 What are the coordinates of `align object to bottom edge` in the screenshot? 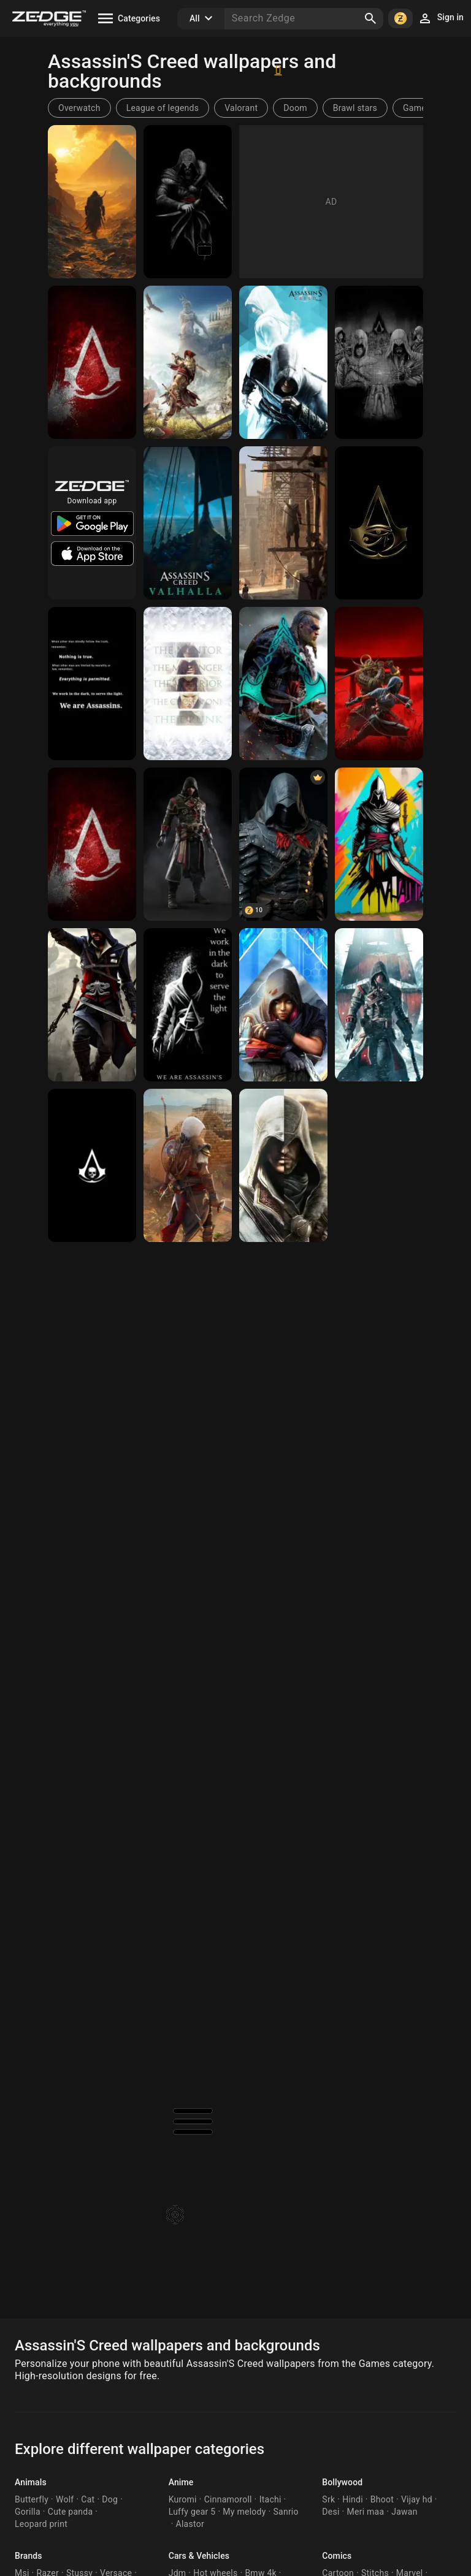 It's located at (278, 70).